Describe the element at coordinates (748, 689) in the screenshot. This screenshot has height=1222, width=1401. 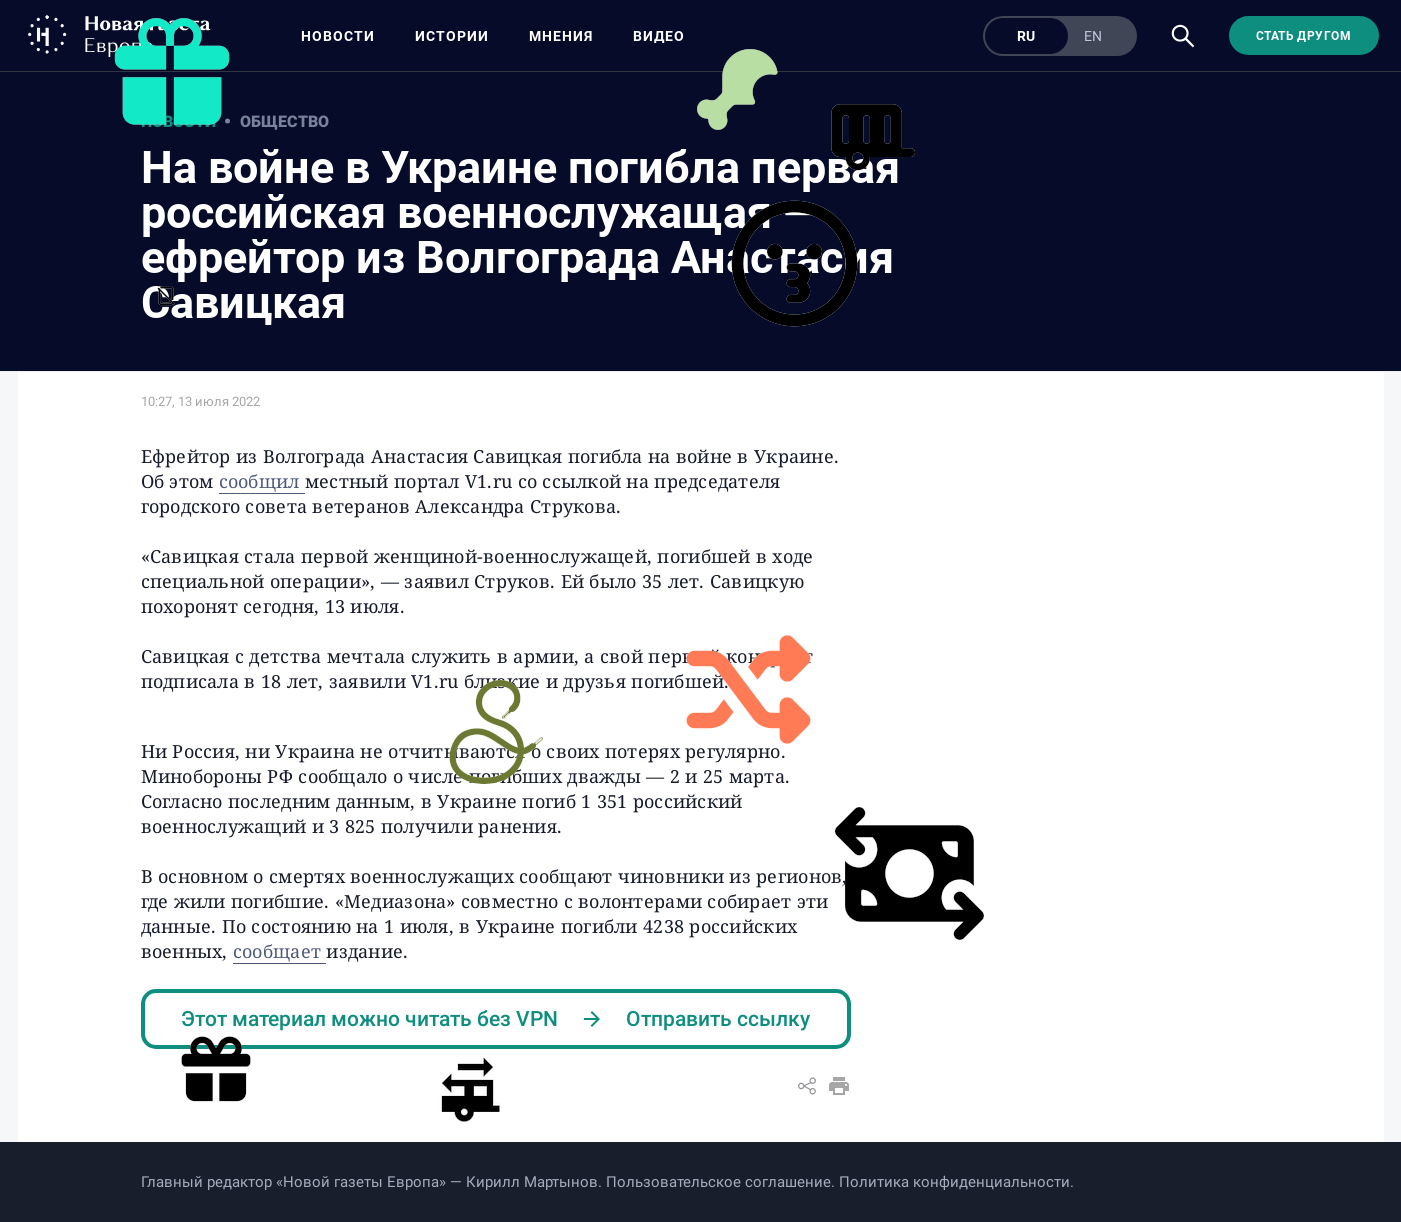
I see `shuffle playlist or queue` at that location.